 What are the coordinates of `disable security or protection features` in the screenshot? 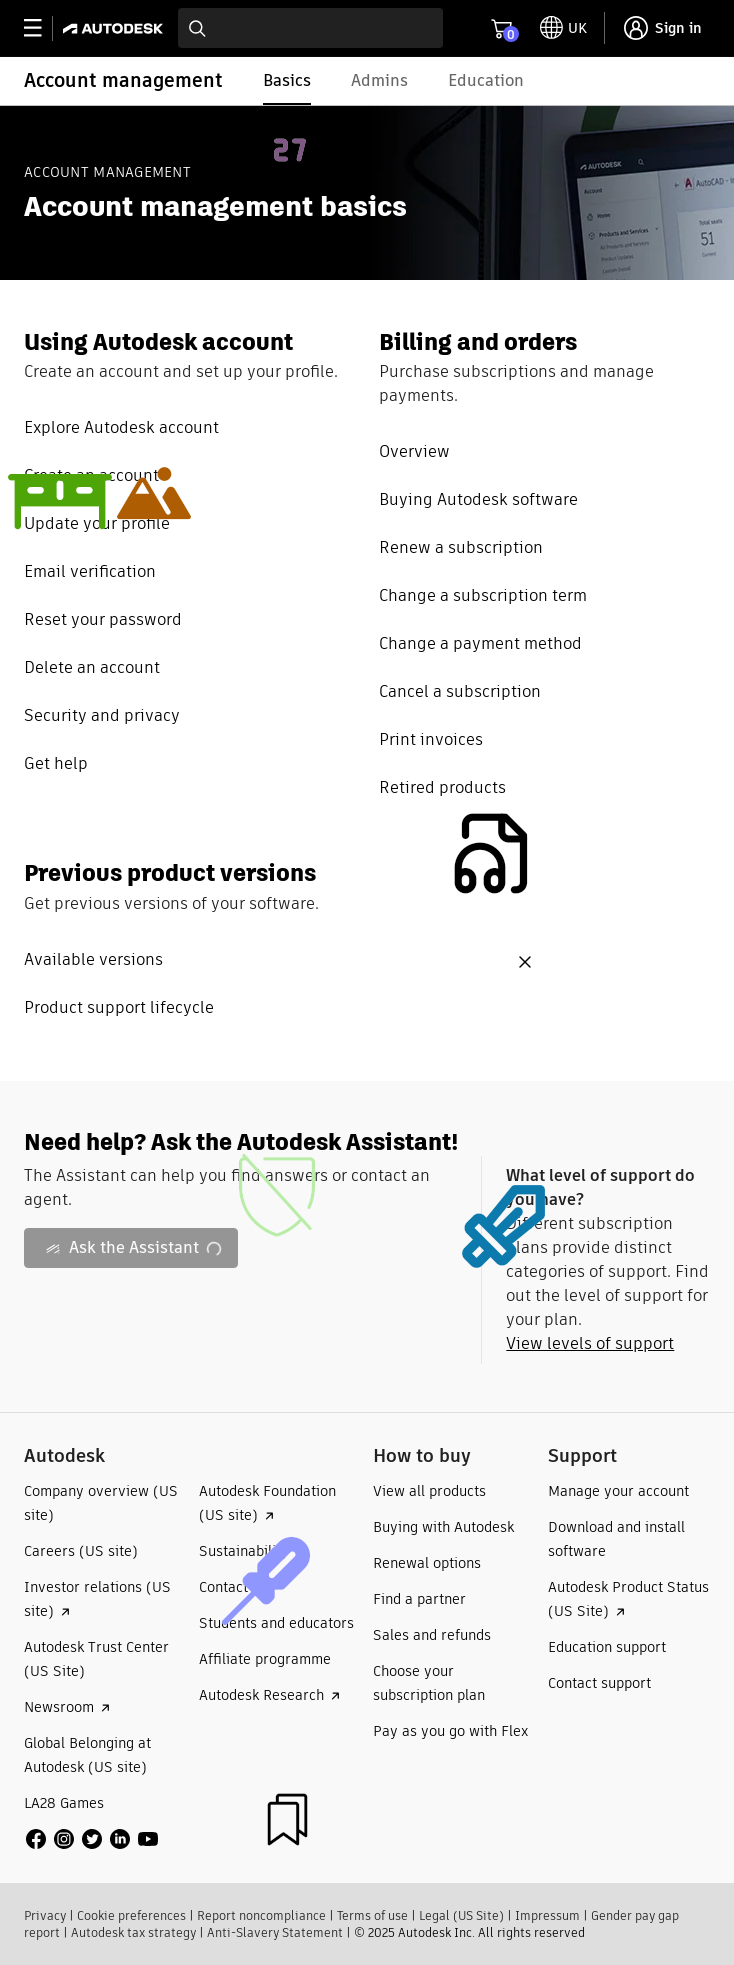 It's located at (277, 1192).